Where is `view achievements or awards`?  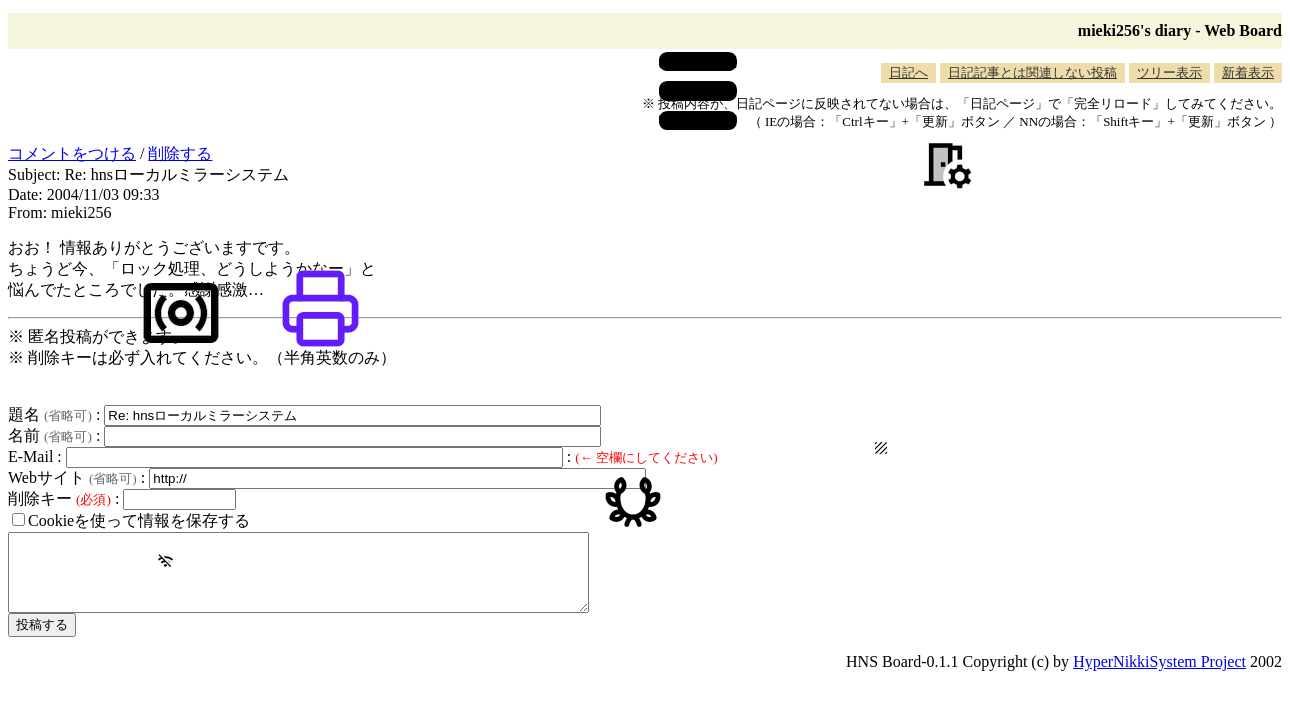 view achievements or awards is located at coordinates (633, 502).